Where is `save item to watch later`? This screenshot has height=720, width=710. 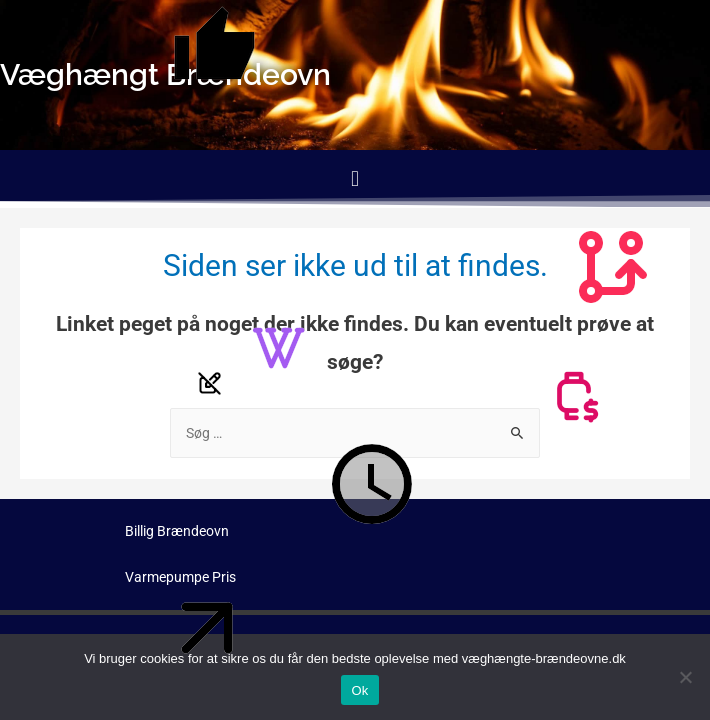 save item to watch later is located at coordinates (372, 484).